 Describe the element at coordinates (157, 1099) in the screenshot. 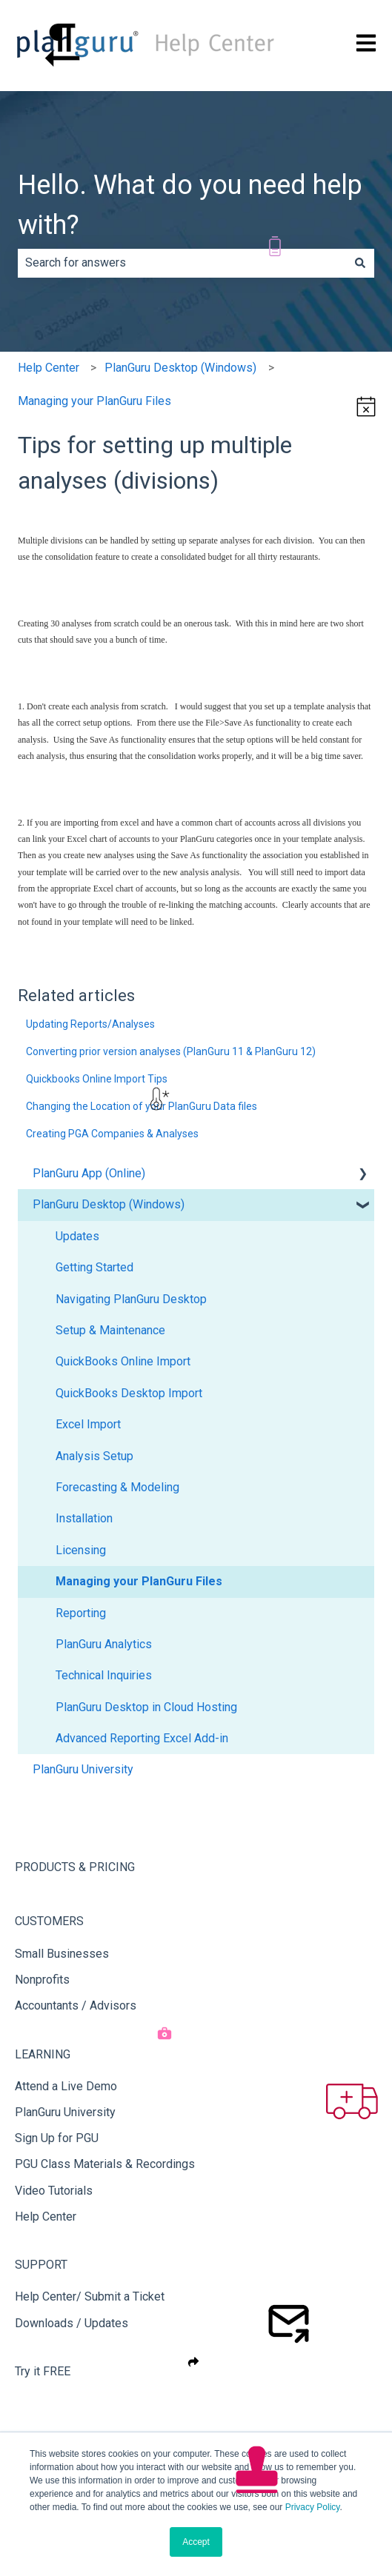

I see `indicates low temperature or cold conditions` at that location.